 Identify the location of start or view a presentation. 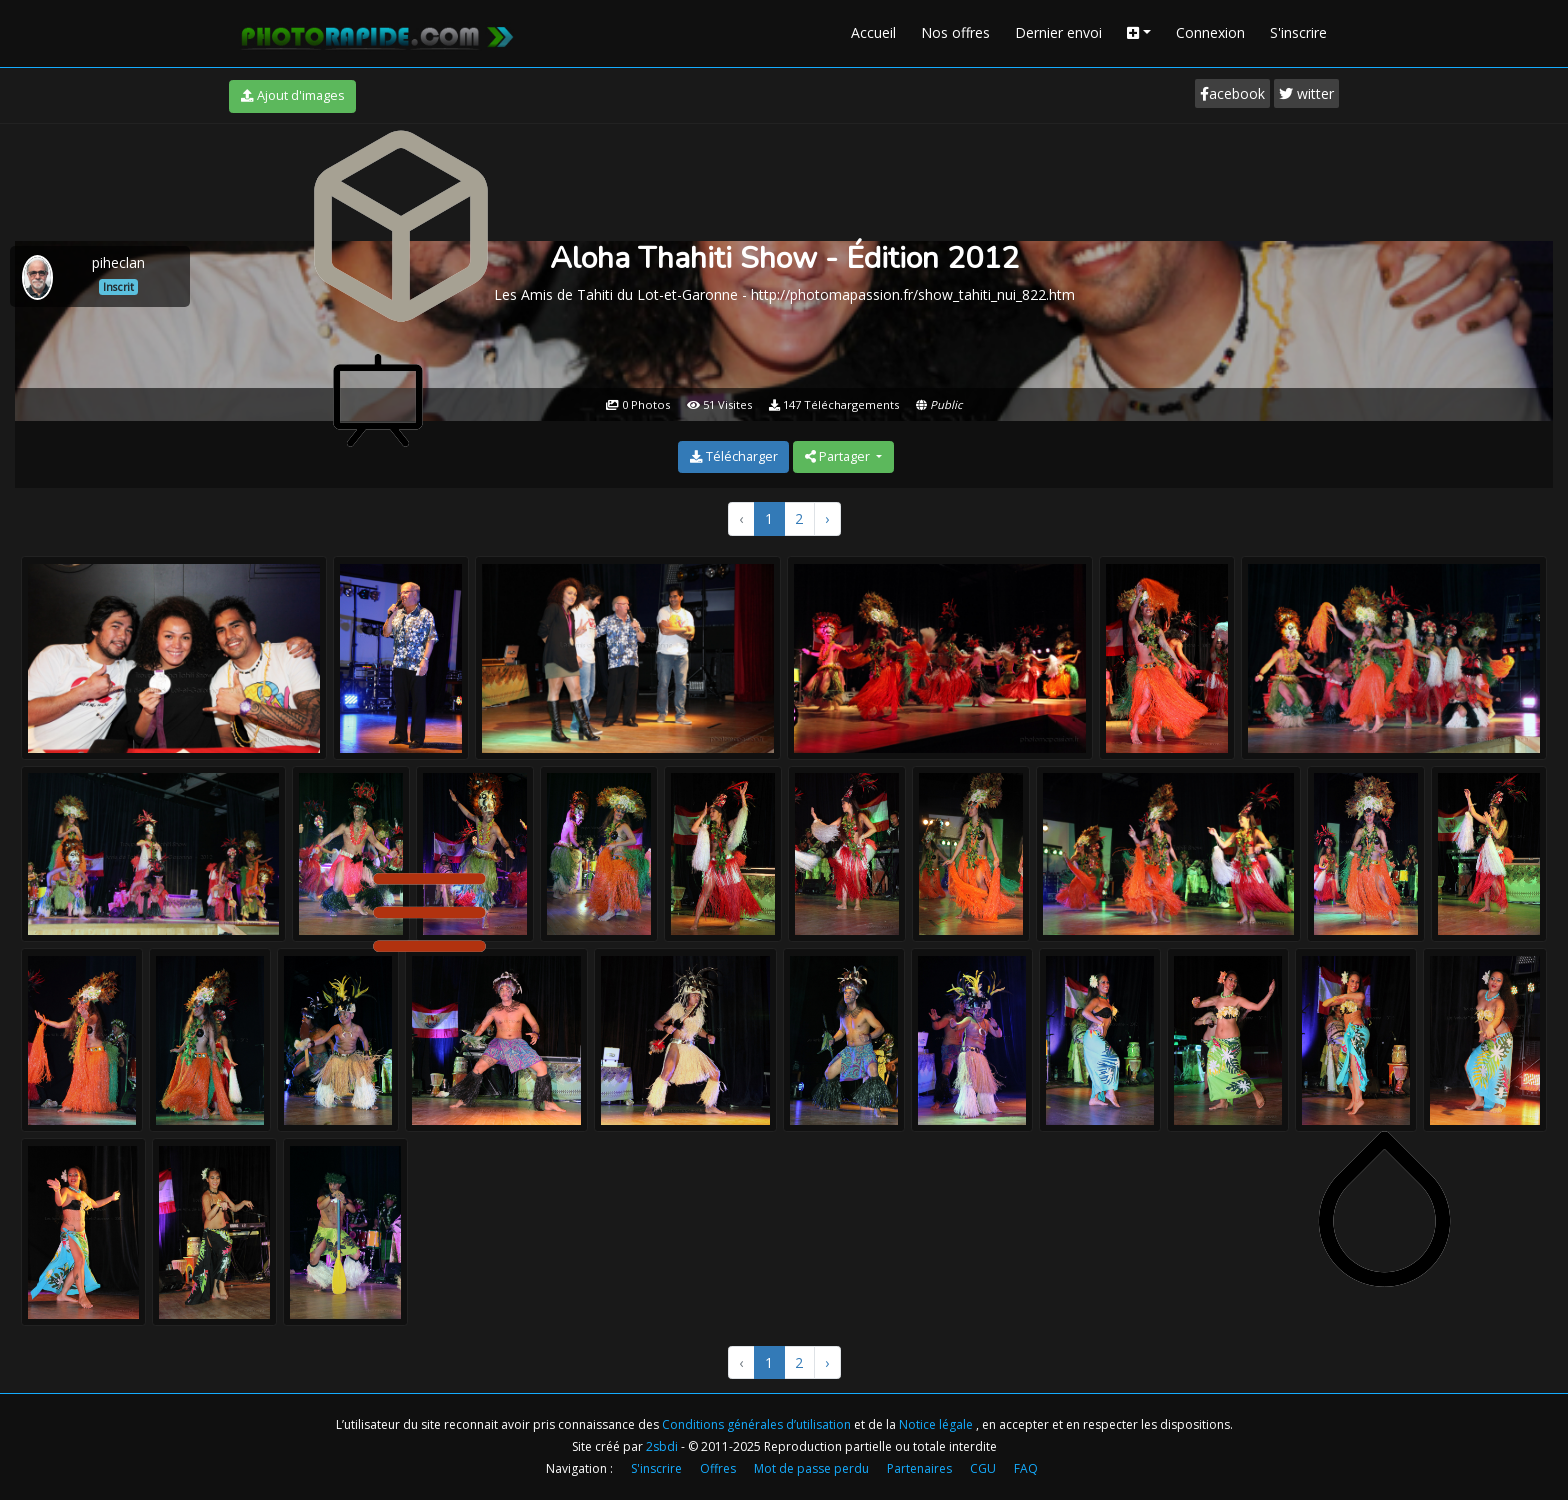
(378, 402).